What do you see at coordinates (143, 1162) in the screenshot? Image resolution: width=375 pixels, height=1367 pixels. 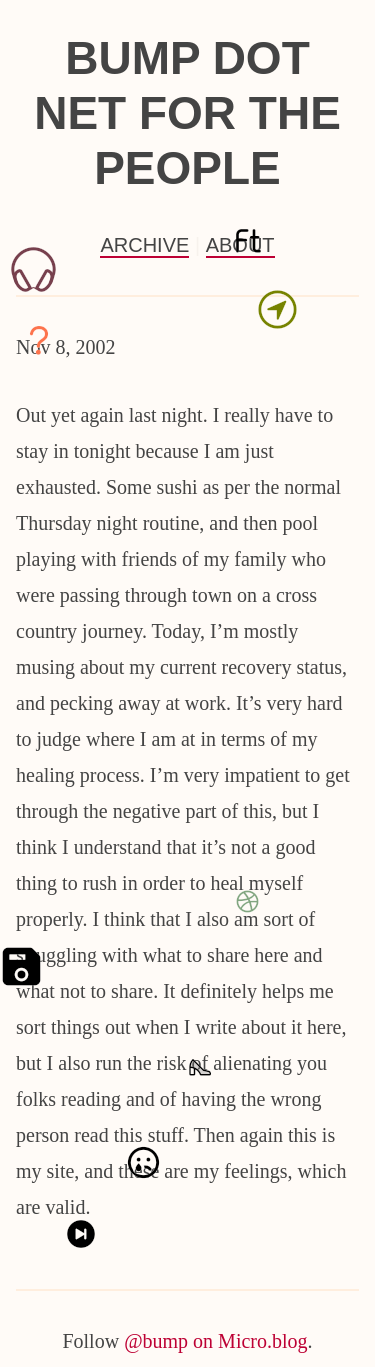 I see `indicates a sad or negative emotional state` at bounding box center [143, 1162].